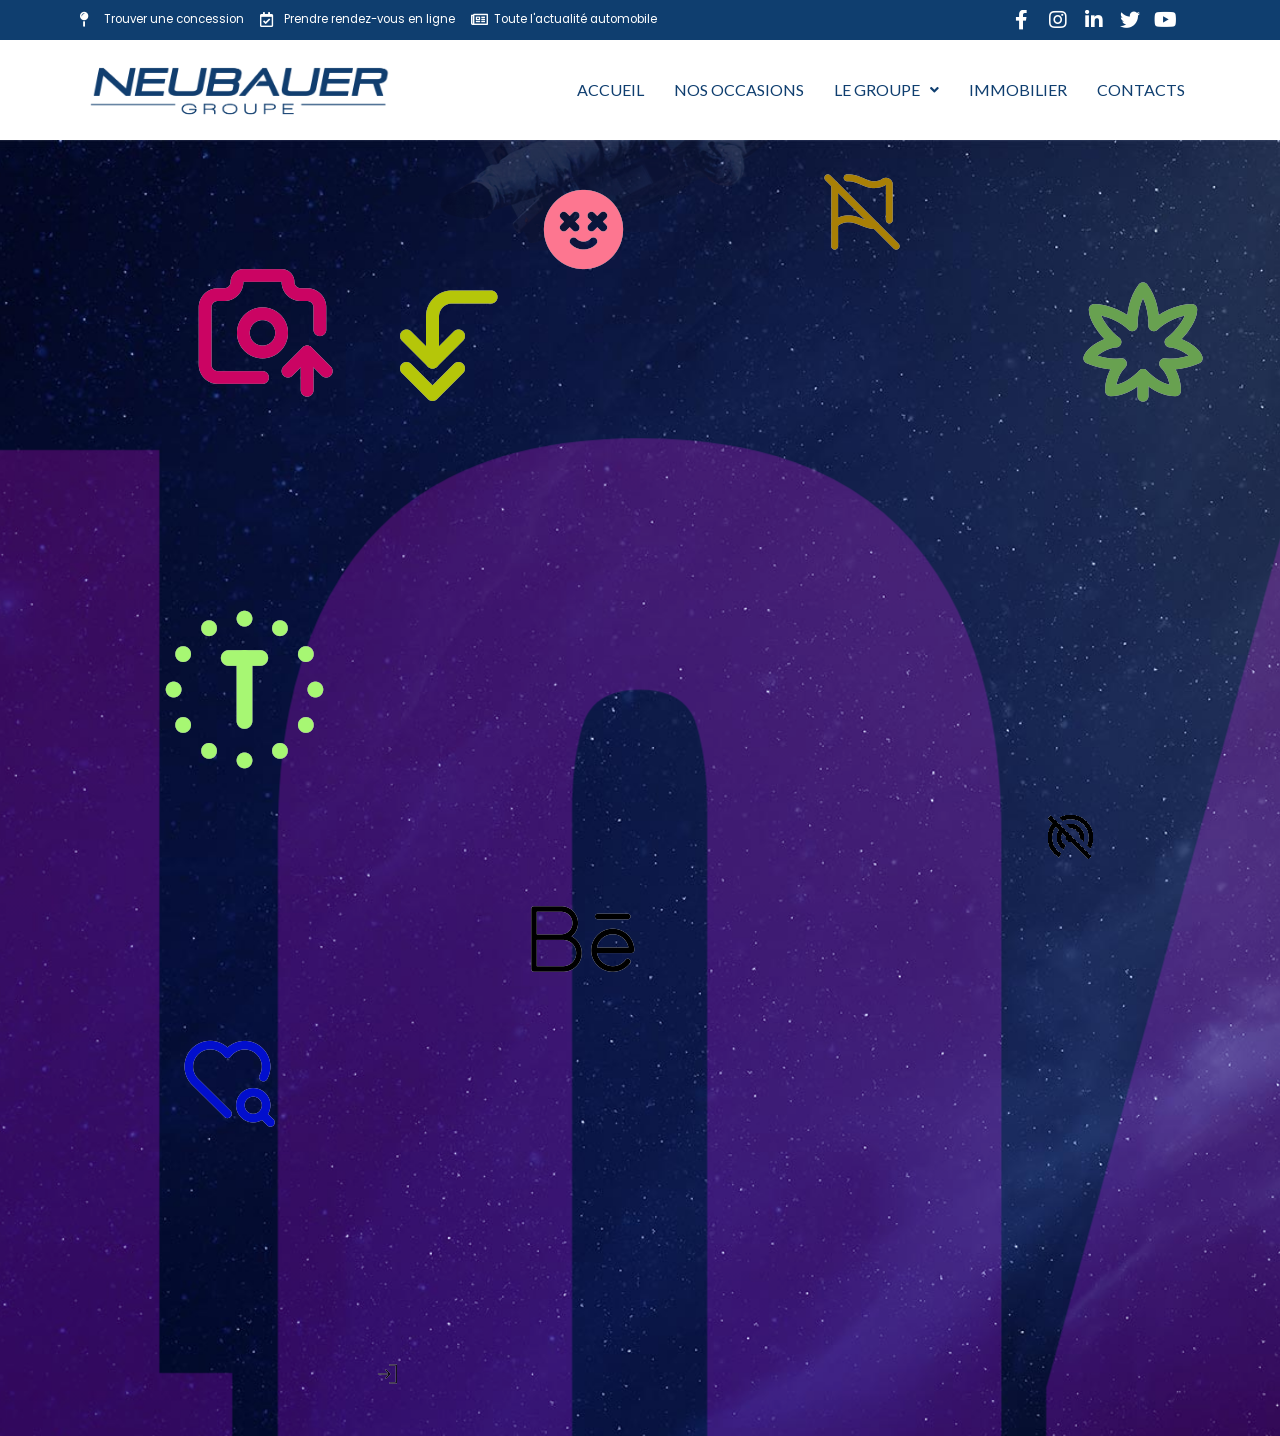 The width and height of the screenshot is (1280, 1436). Describe the element at coordinates (262, 326) in the screenshot. I see `upload a photo from your camera` at that location.